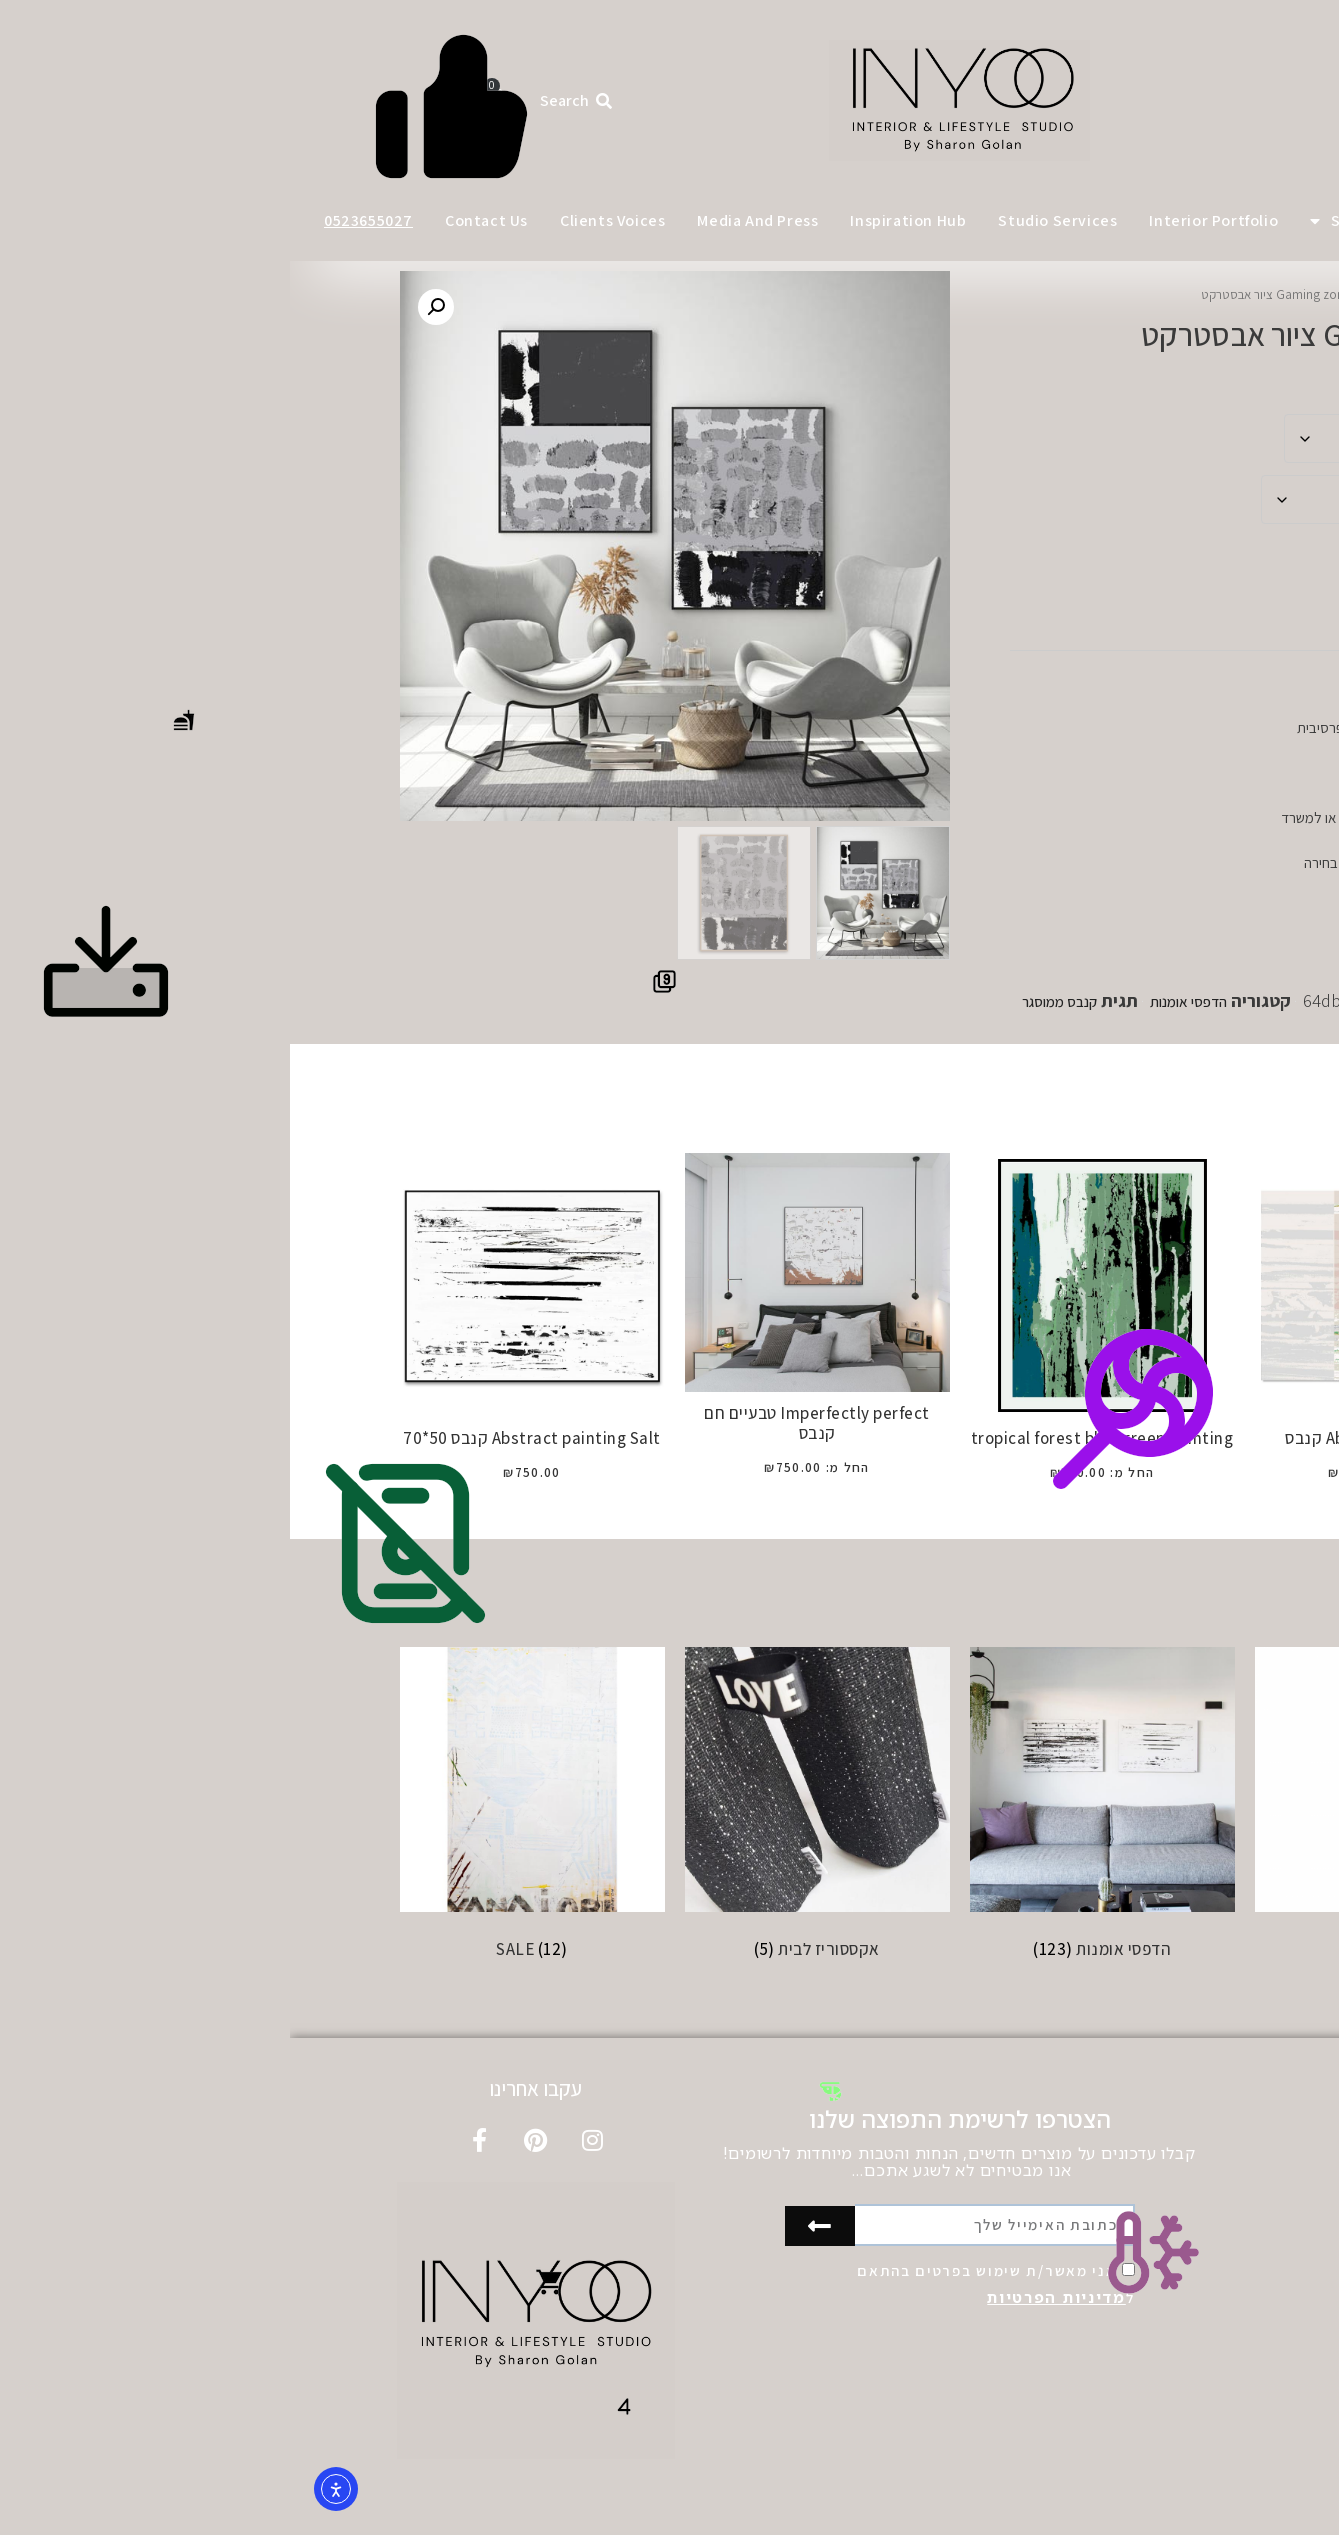  What do you see at coordinates (1153, 2252) in the screenshot?
I see `indicates cold or freezing temperature` at bounding box center [1153, 2252].